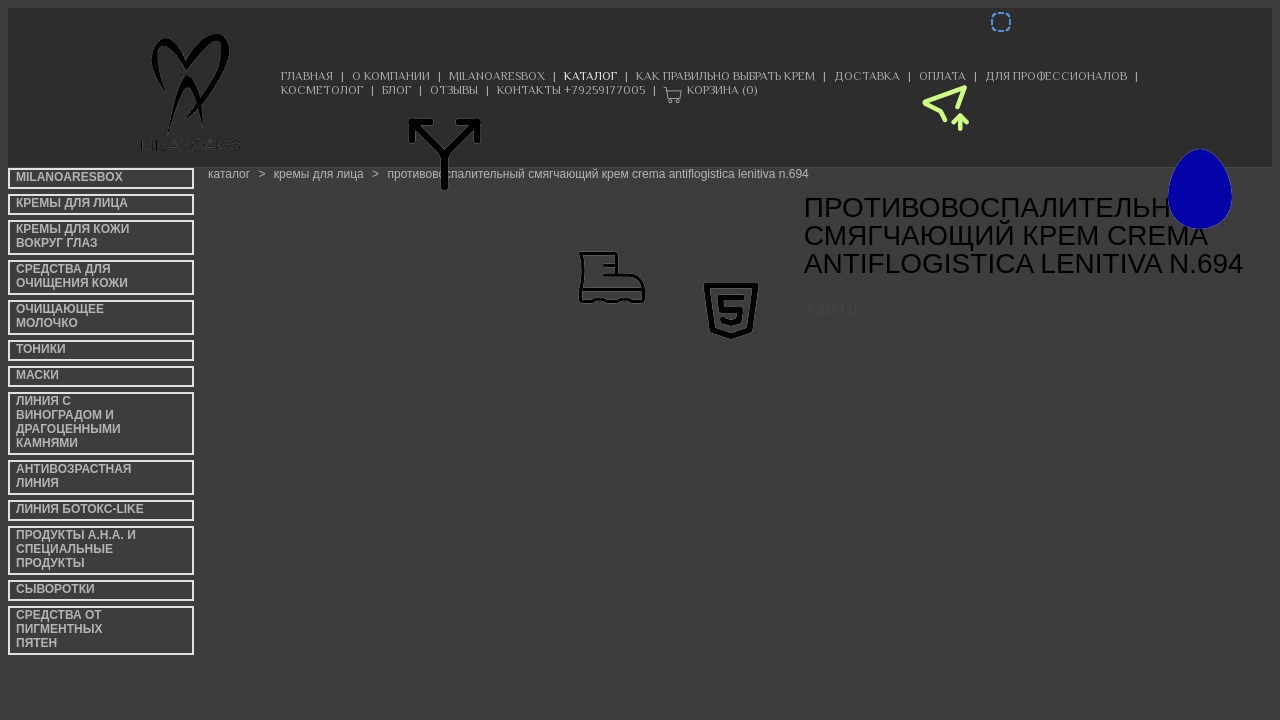 The image size is (1280, 720). I want to click on select or crop area with rounded corners, so click(1001, 22).